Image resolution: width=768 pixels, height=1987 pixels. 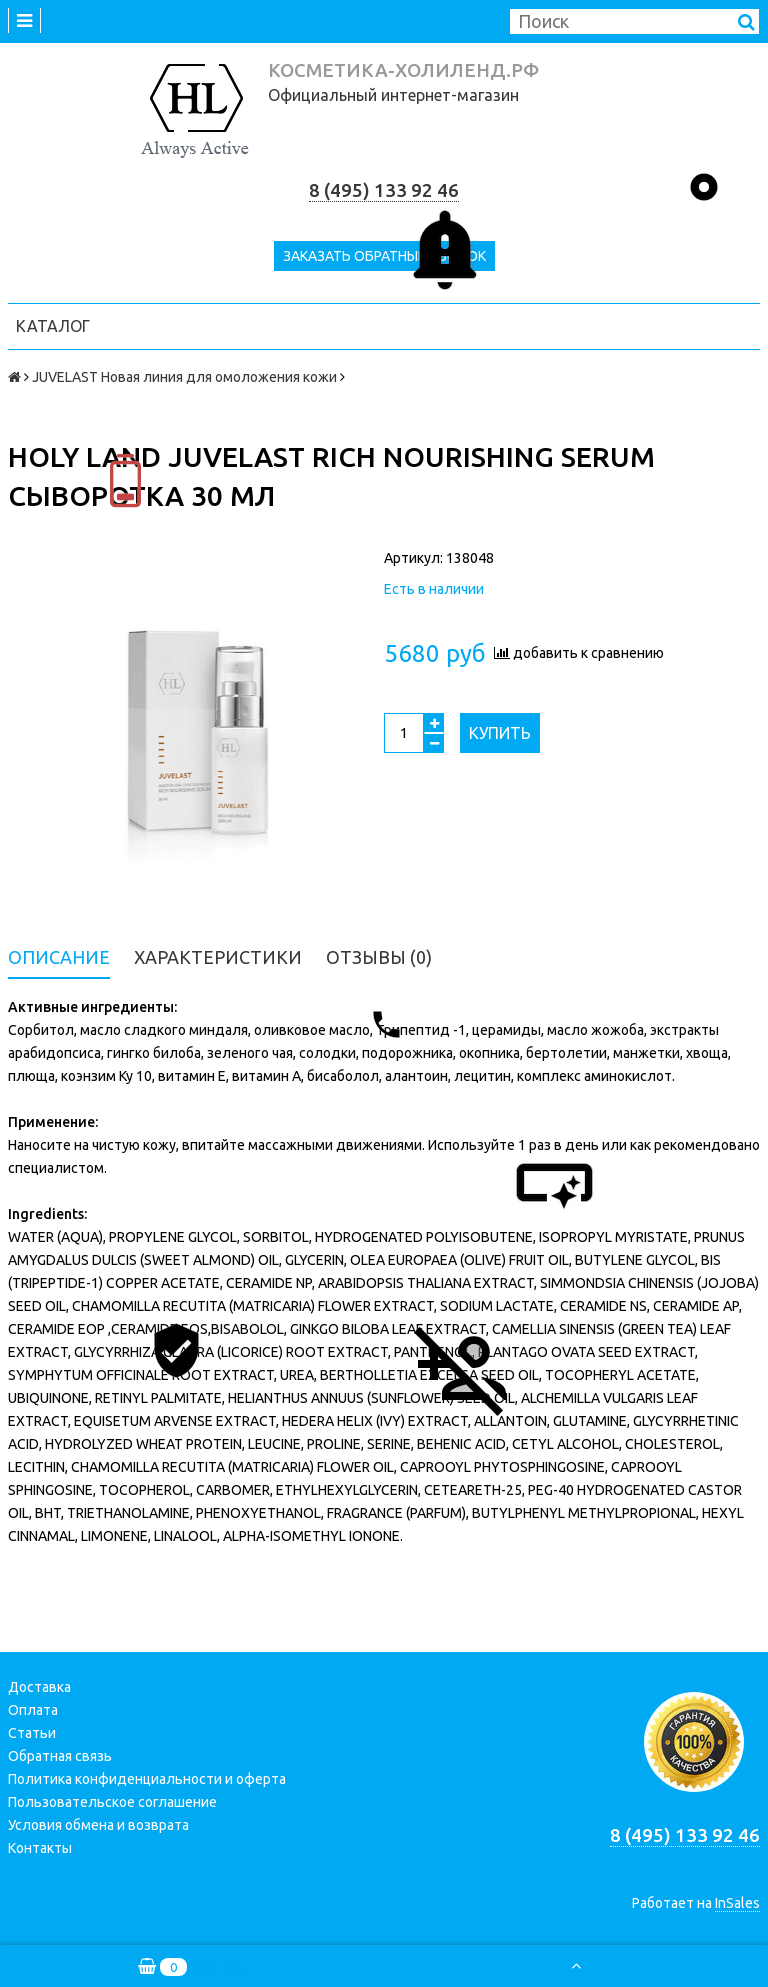 What do you see at coordinates (386, 1024) in the screenshot?
I see `make a phone call` at bounding box center [386, 1024].